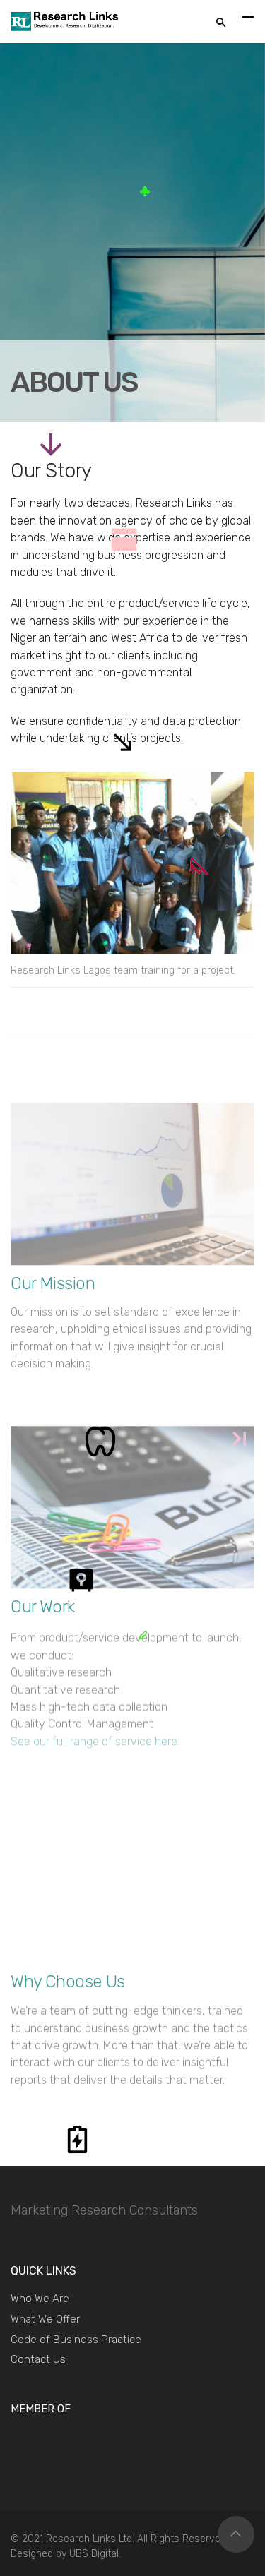 The image size is (265, 2576). What do you see at coordinates (240, 1439) in the screenshot?
I see `skip to the end of a track or playlist` at bounding box center [240, 1439].